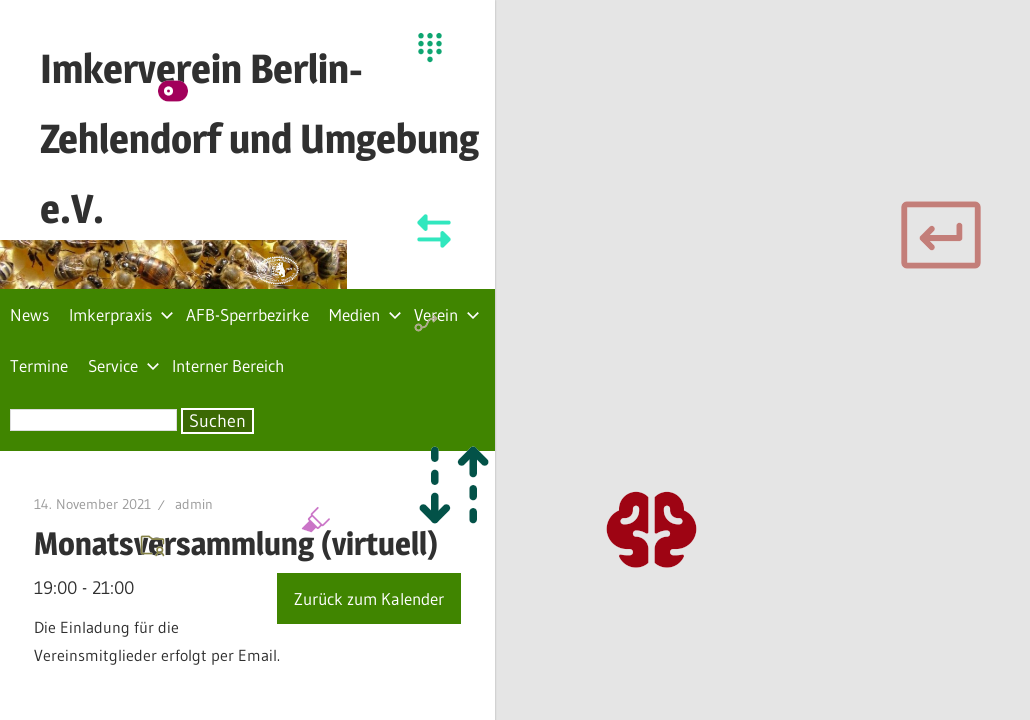 This screenshot has height=720, width=1030. I want to click on access user profile folder, so click(152, 544).